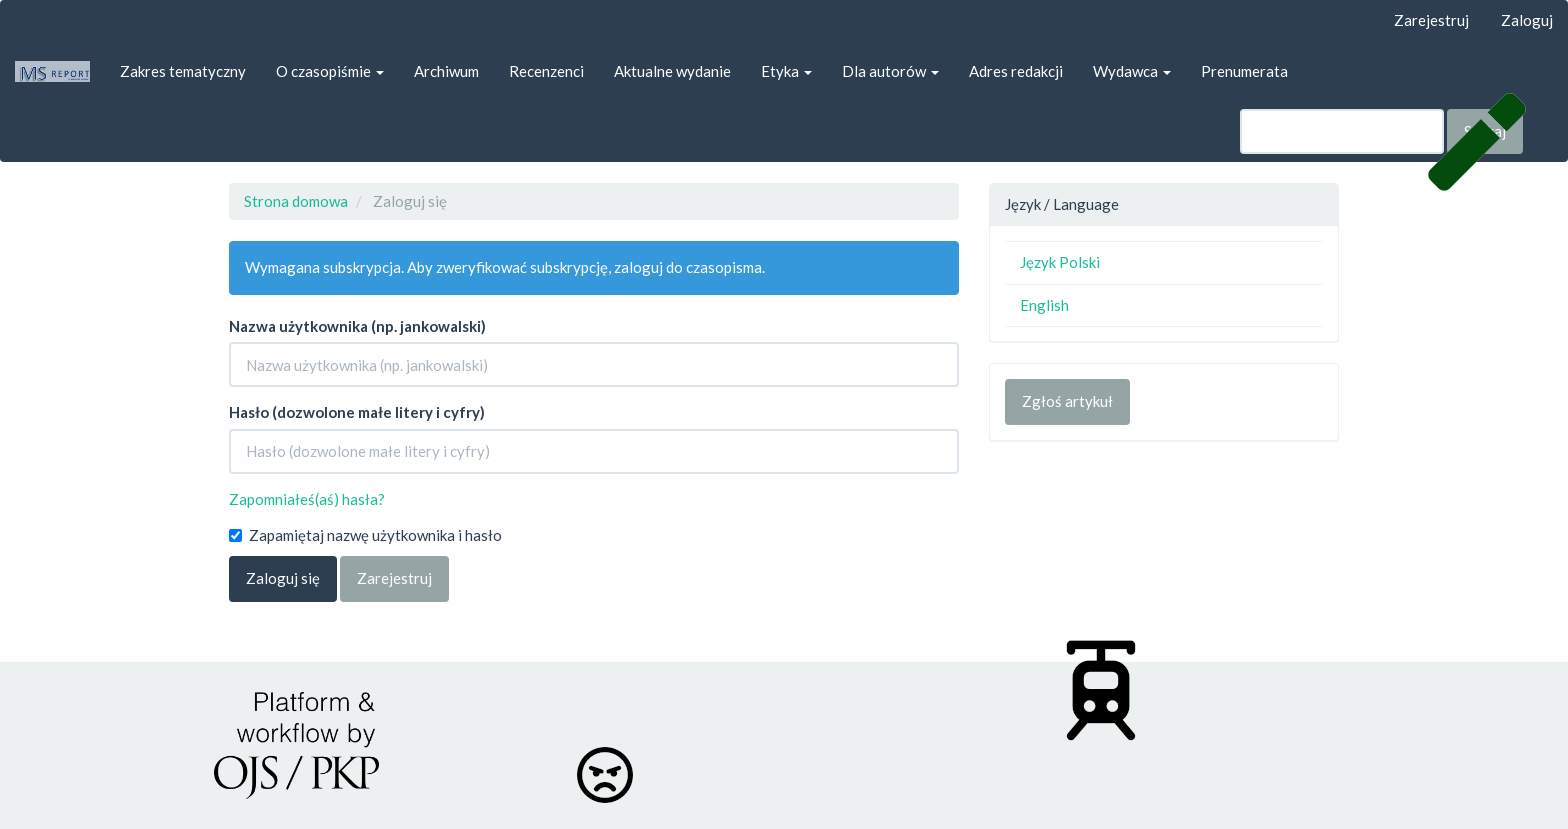 The height and width of the screenshot is (829, 1568). What do you see at coordinates (1477, 142) in the screenshot?
I see `apply auto-enhance or magic edit to content` at bounding box center [1477, 142].